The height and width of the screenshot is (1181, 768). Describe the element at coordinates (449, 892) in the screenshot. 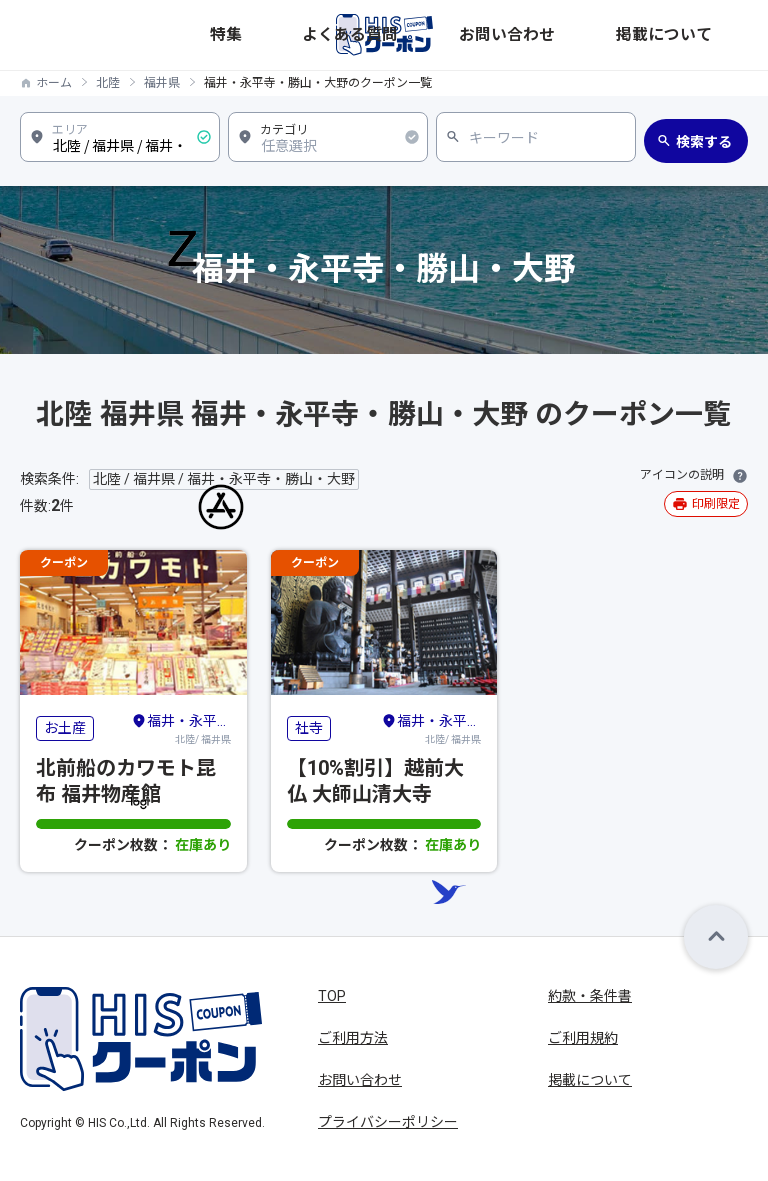

I see `fluent bit logo - open-source log processor and forwarder` at that location.